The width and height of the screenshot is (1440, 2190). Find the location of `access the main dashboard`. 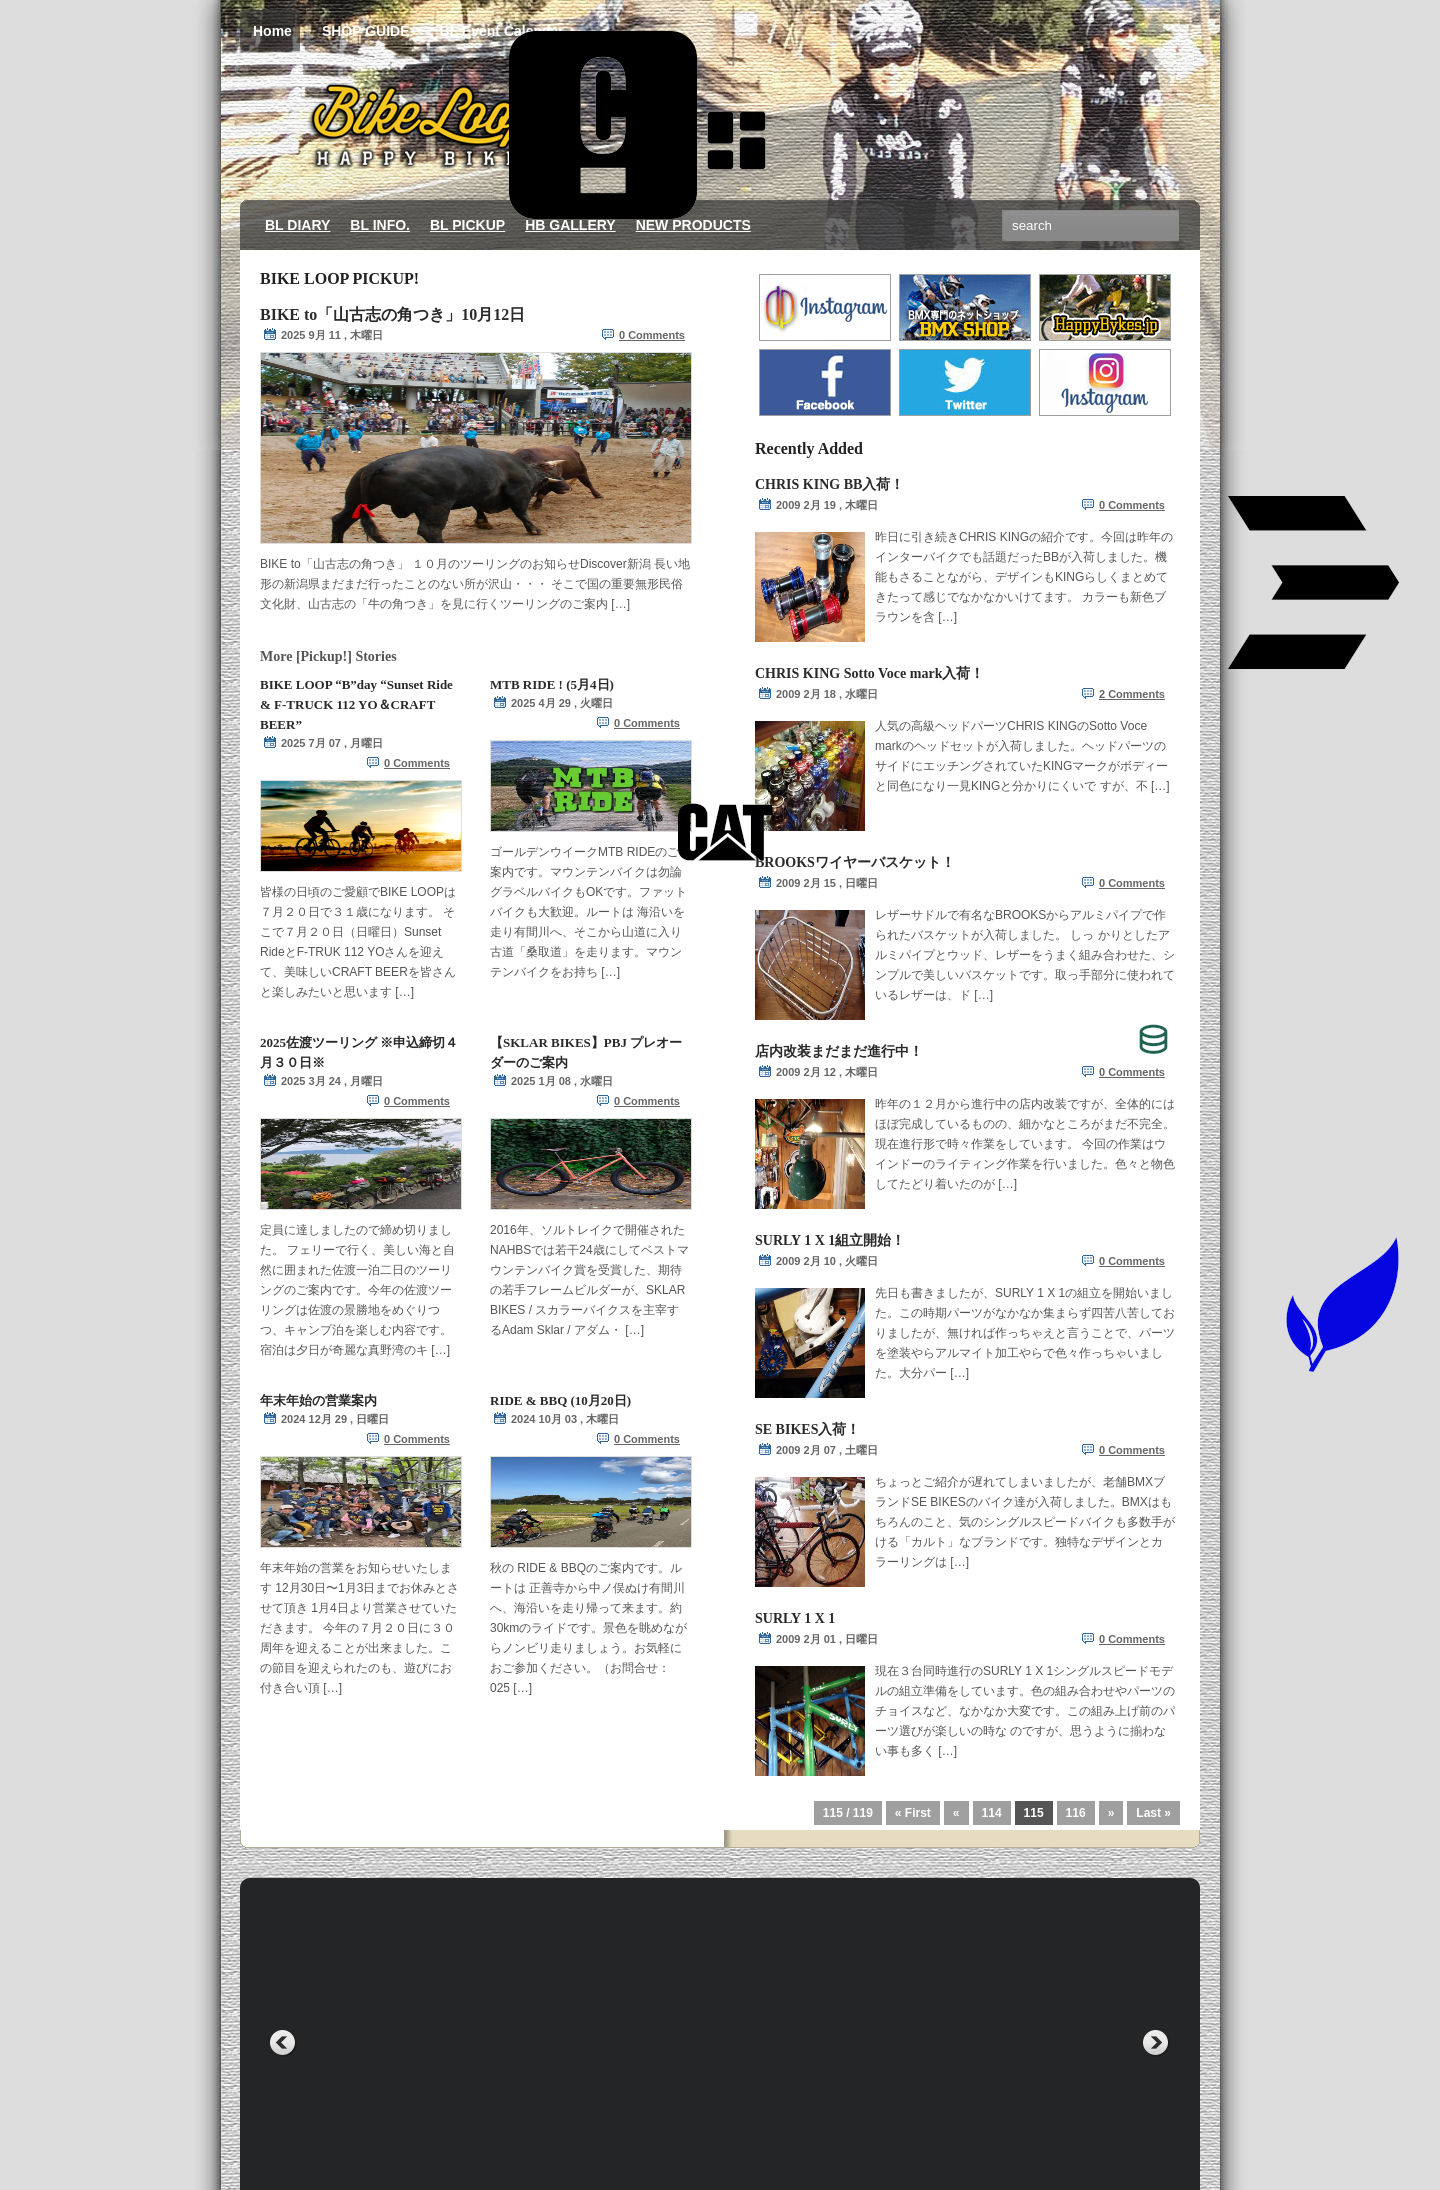

access the main dashboard is located at coordinates (736, 140).